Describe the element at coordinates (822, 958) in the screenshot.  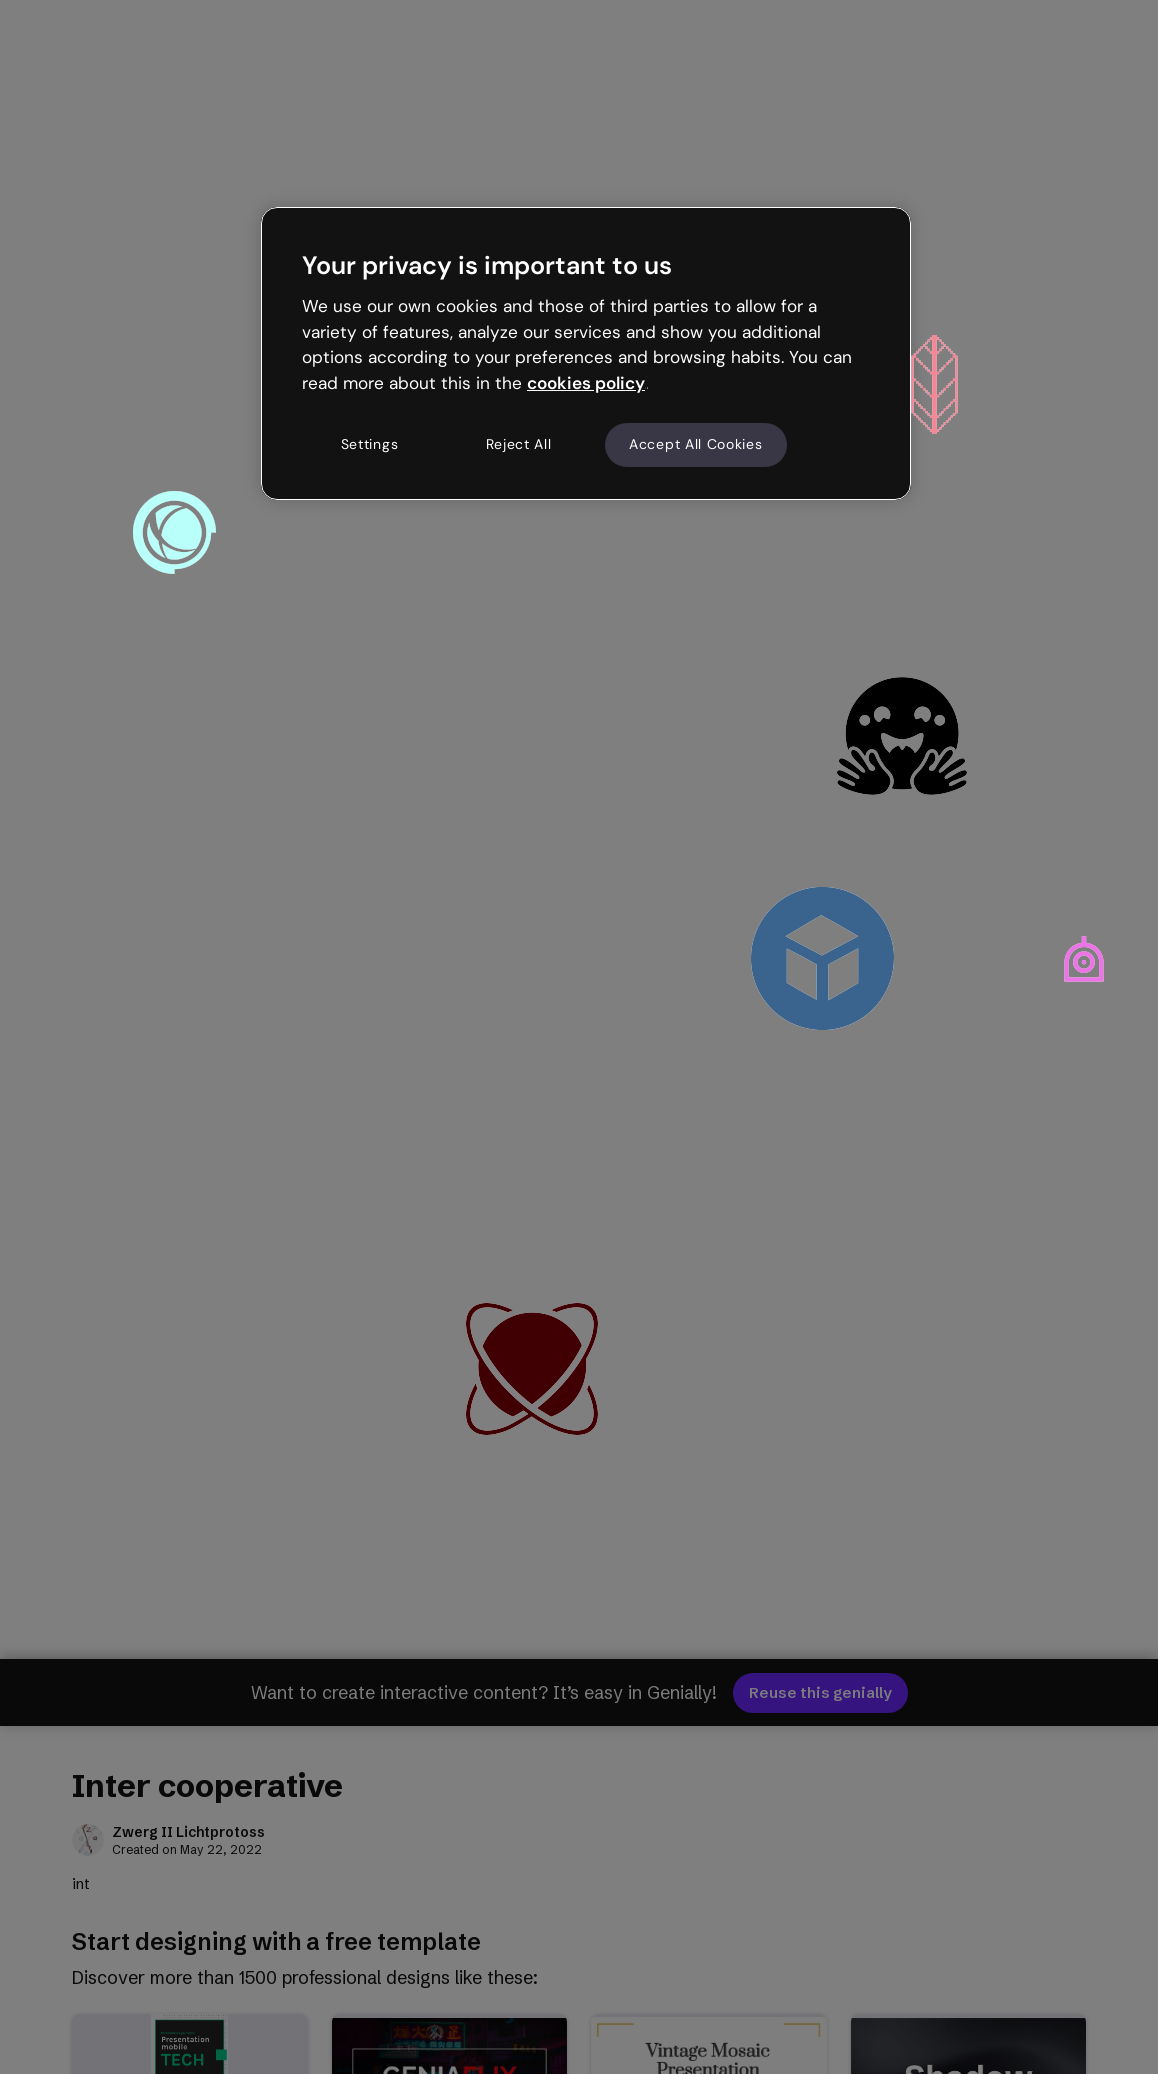
I see `open sketchfab to view 3d models` at that location.